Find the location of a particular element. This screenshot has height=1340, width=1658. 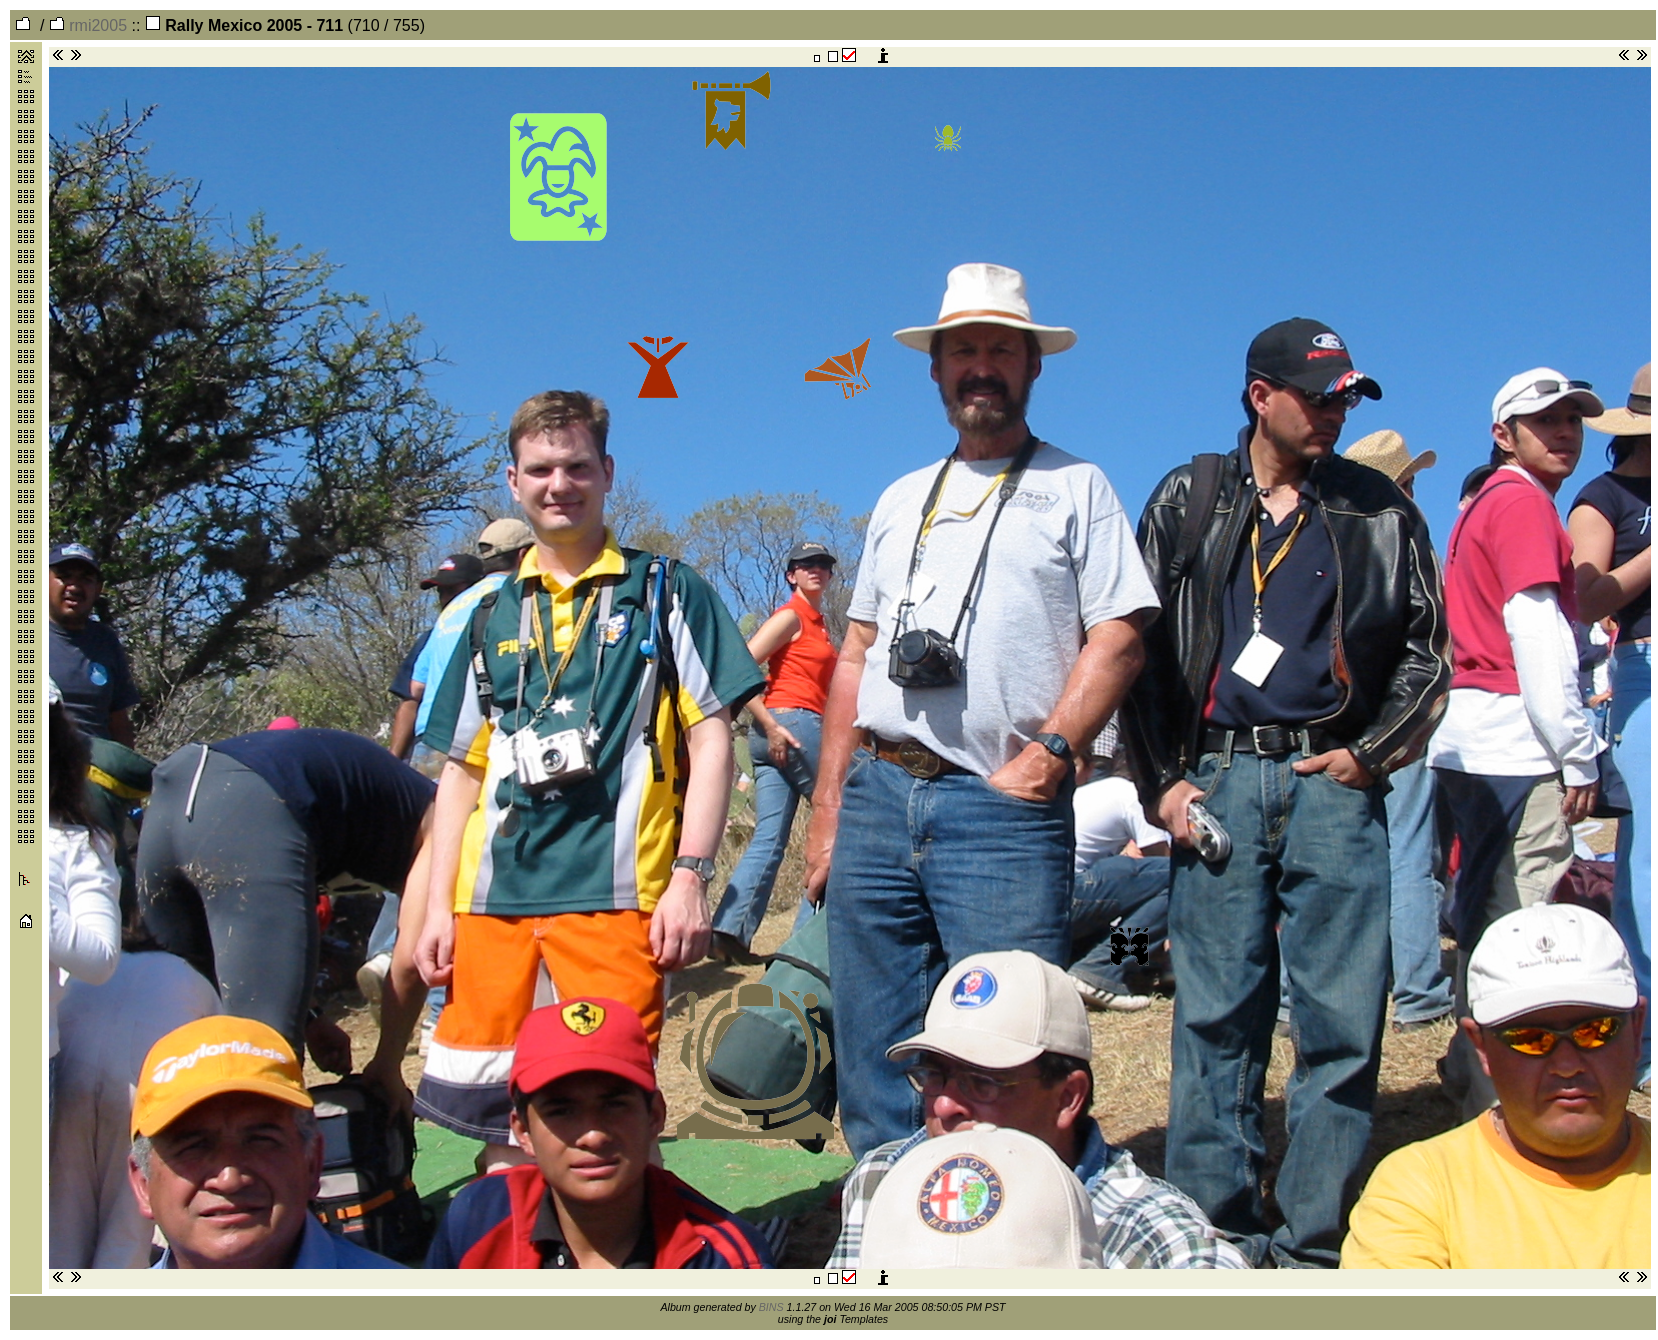

indicates spider or arachnid enemy type in game is located at coordinates (948, 138).